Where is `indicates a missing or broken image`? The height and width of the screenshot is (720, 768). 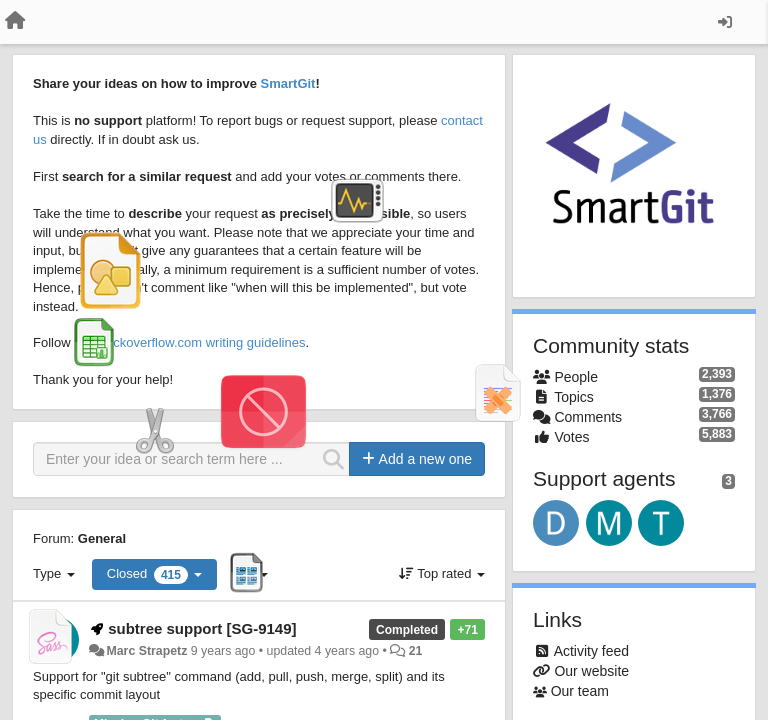 indicates a missing or broken image is located at coordinates (263, 408).